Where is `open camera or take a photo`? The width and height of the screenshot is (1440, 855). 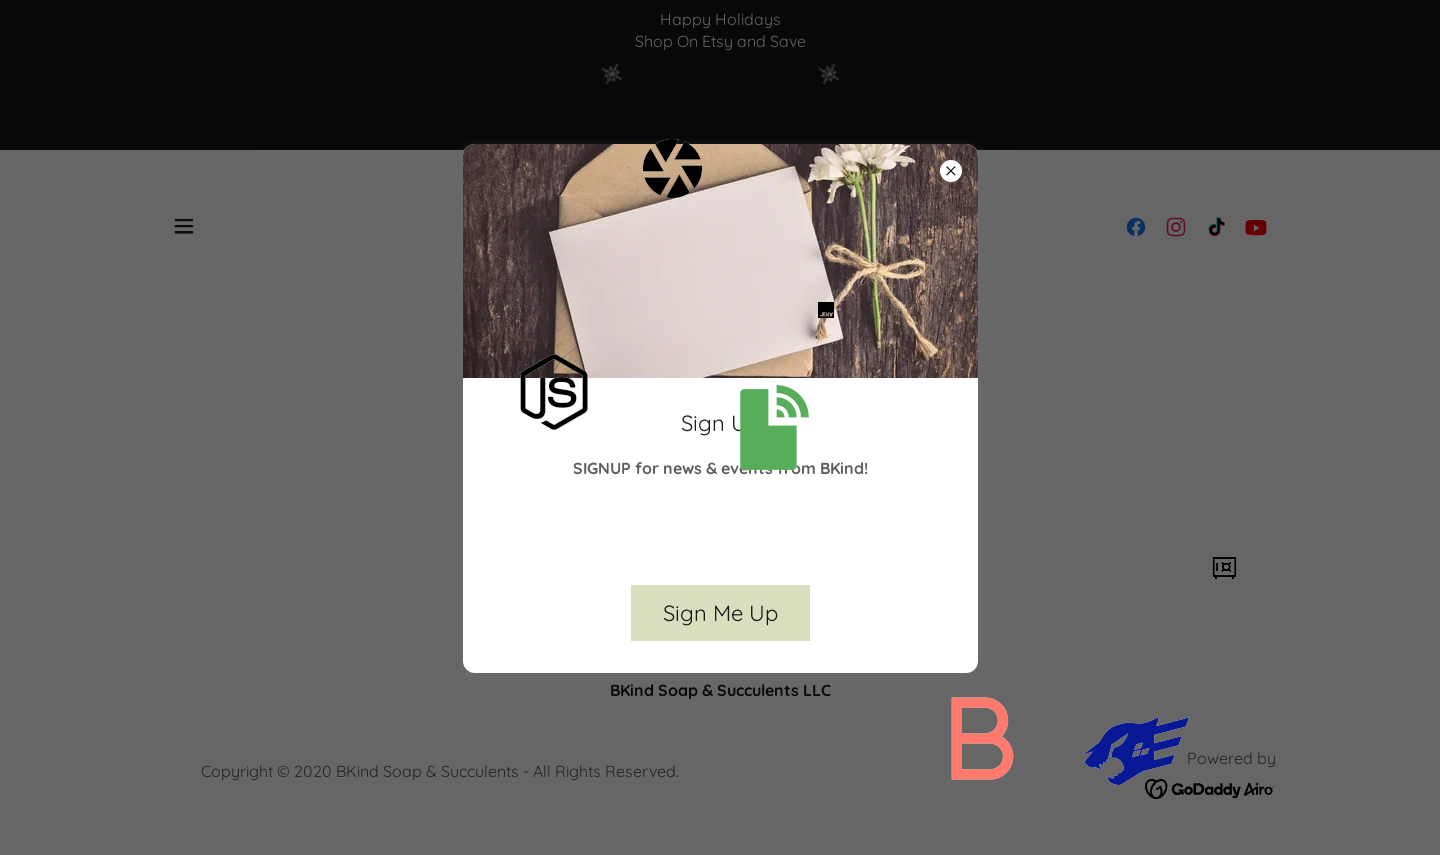 open camera or take a photo is located at coordinates (672, 168).